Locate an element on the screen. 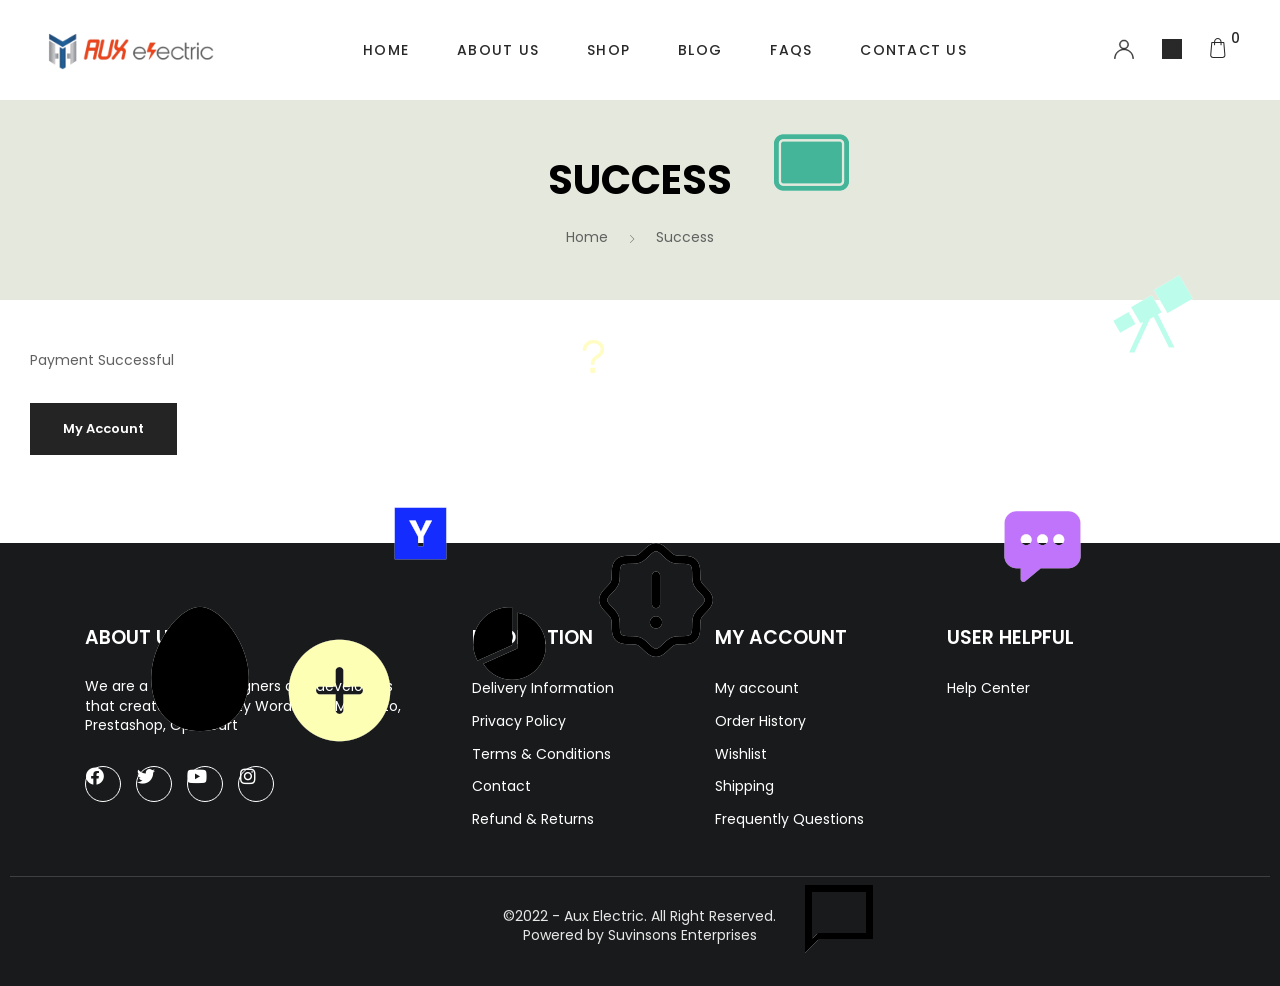  access help or support resources is located at coordinates (593, 357).